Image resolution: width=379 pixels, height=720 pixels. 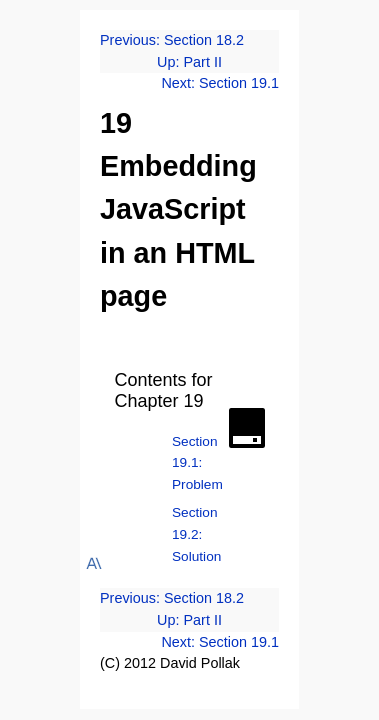 What do you see at coordinates (94, 563) in the screenshot?
I see `anthropic company logo` at bounding box center [94, 563].